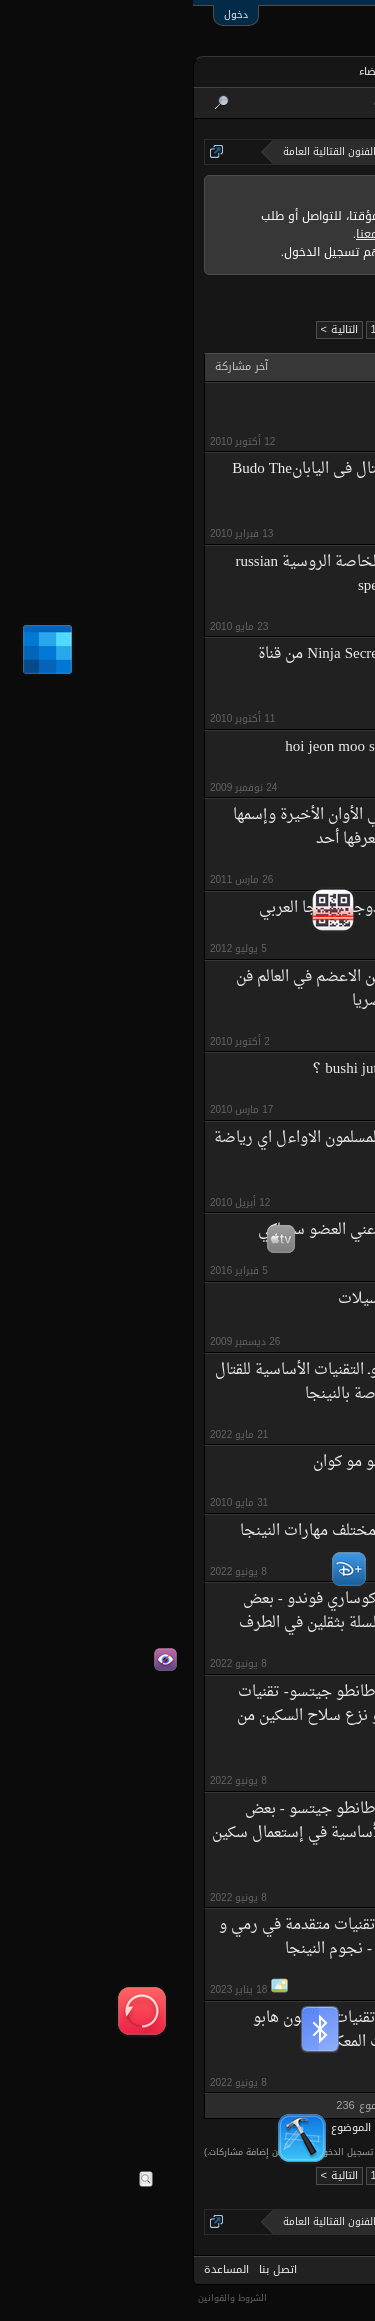 This screenshot has width=375, height=2321. Describe the element at coordinates (281, 1239) in the screenshot. I see `open the Apple TV app` at that location.